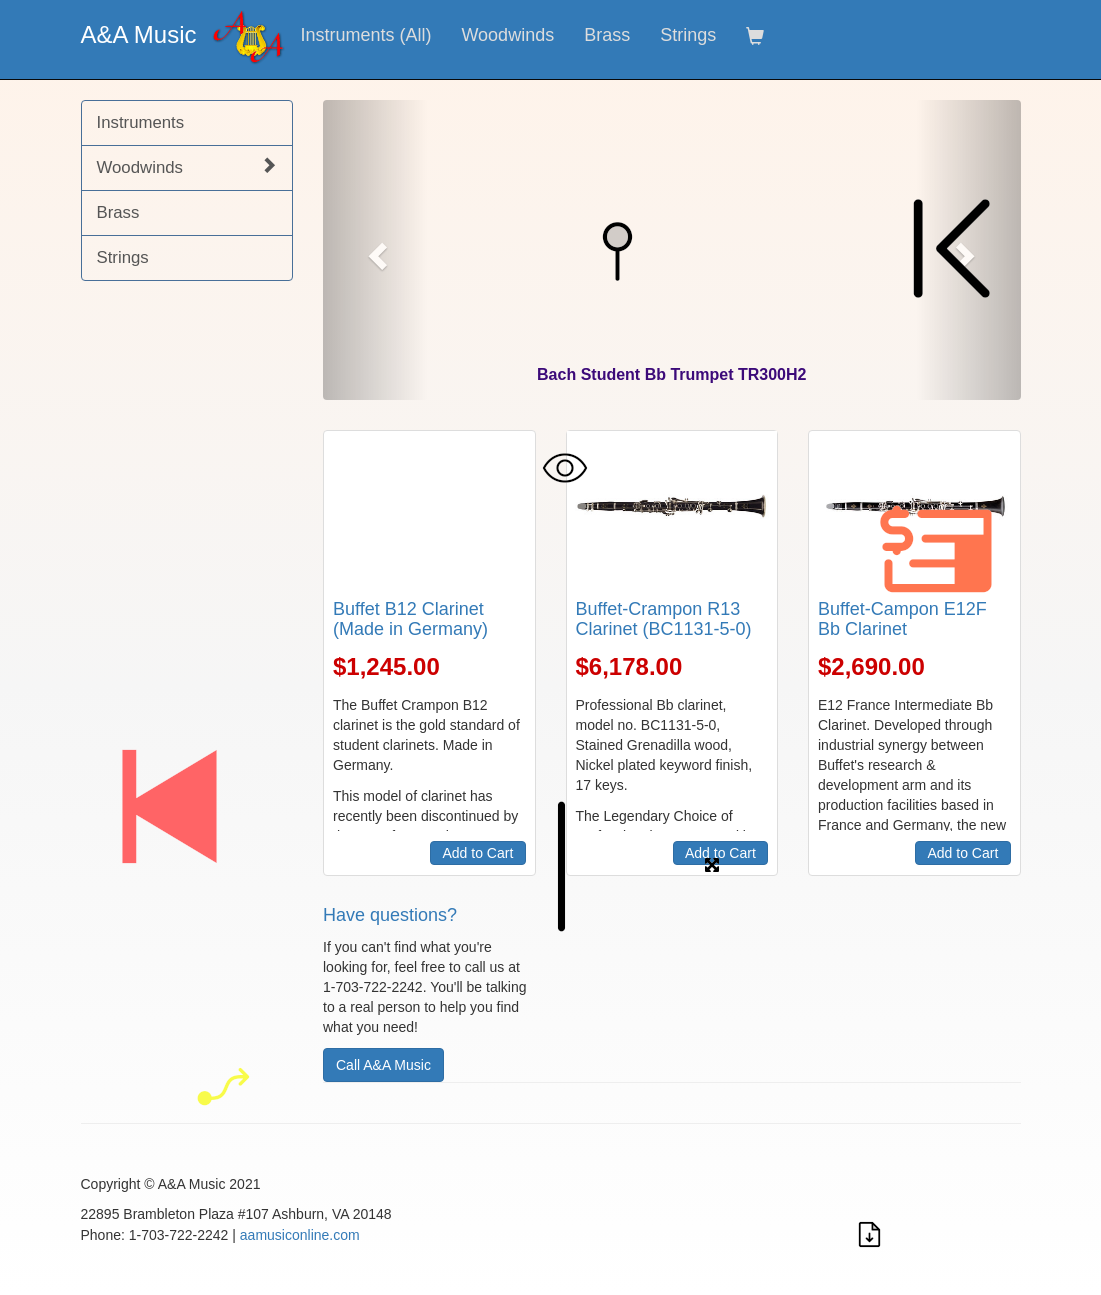 This screenshot has width=1101, height=1295. What do you see at coordinates (712, 865) in the screenshot?
I see `expand to fullscreen mode` at bounding box center [712, 865].